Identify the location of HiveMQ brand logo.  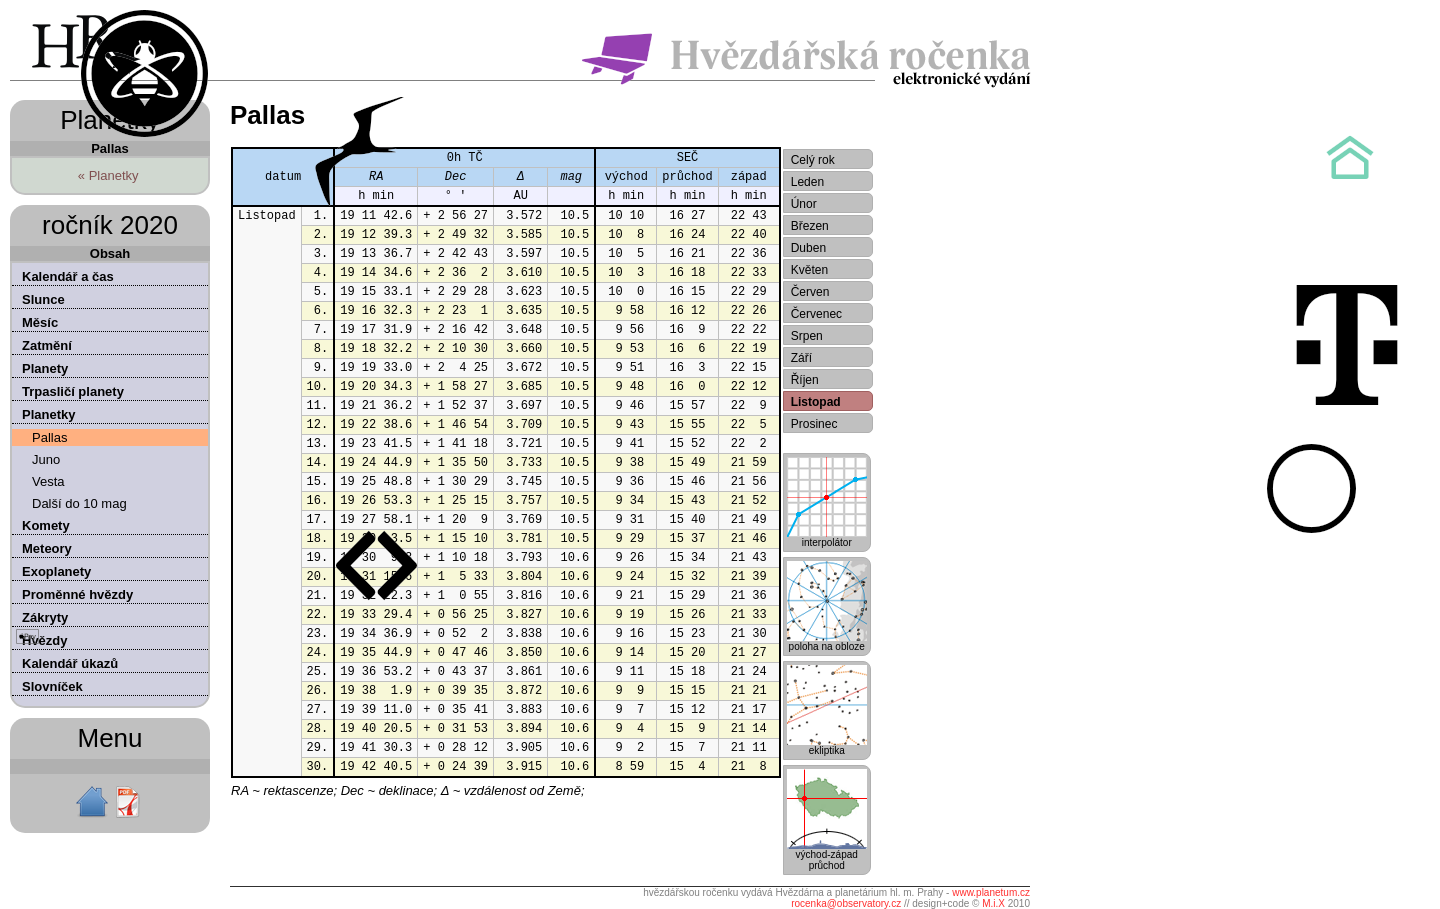
(144, 73).